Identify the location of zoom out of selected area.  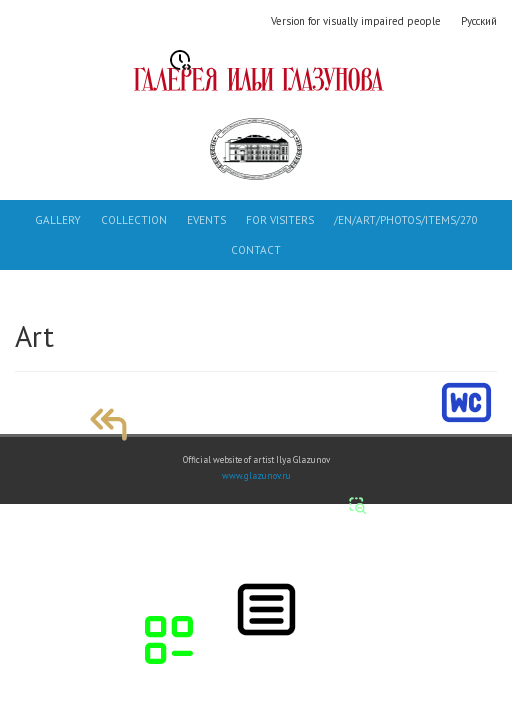
(357, 505).